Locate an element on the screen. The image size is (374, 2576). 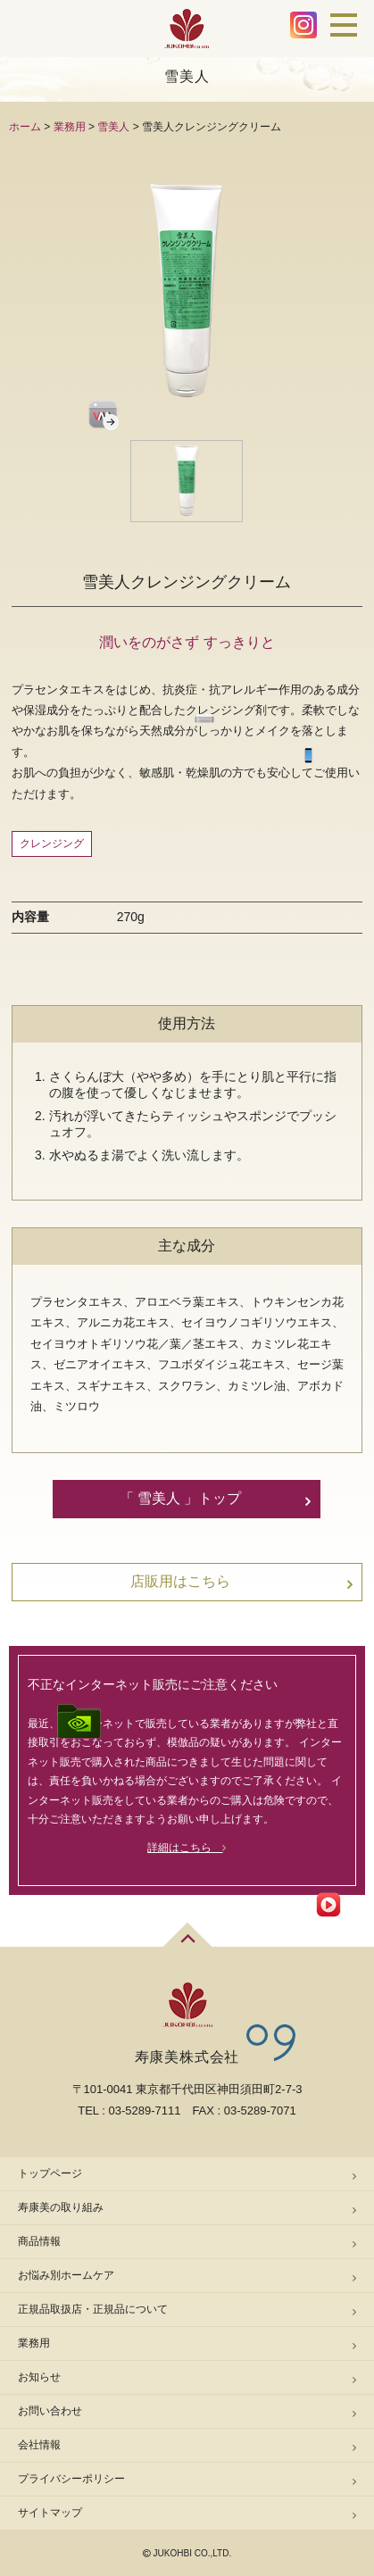
configure virtual machine migration settings is located at coordinates (103, 414).